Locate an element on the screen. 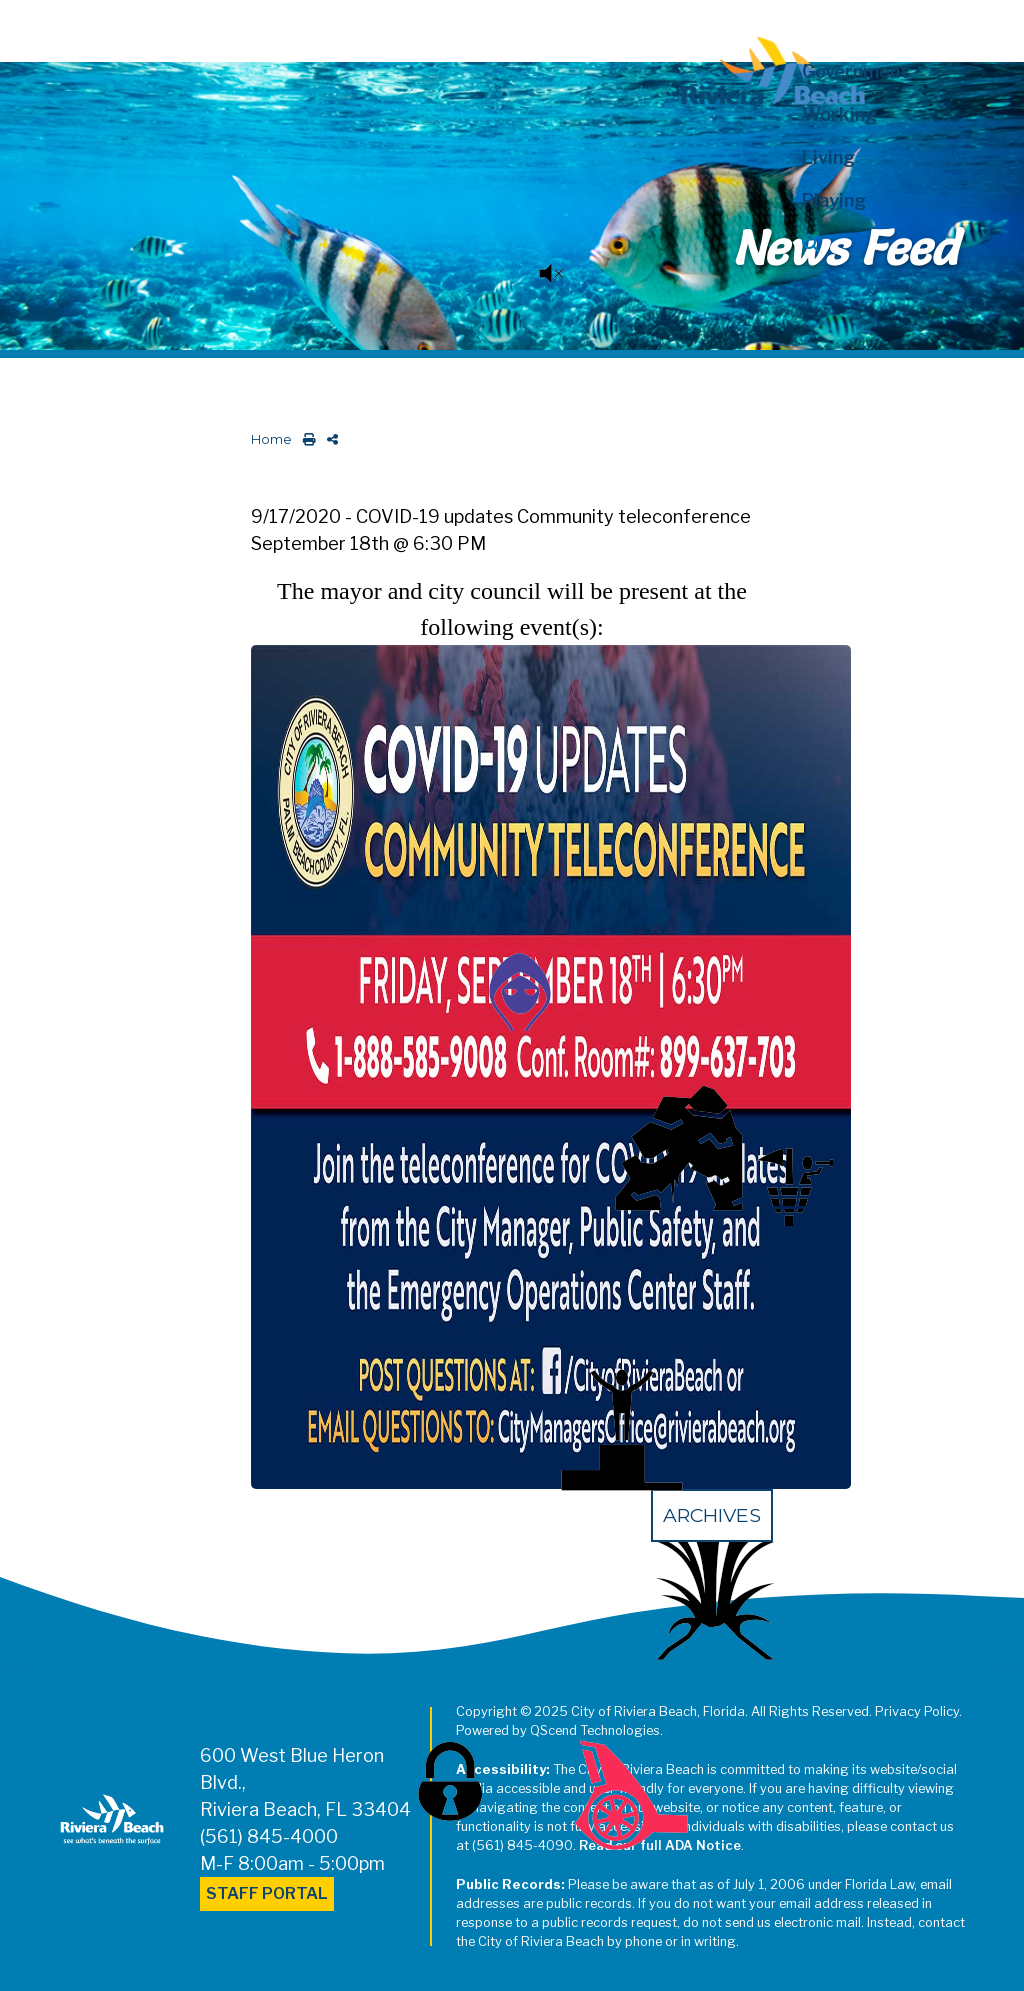  lock or secure this item is located at coordinates (450, 1781).